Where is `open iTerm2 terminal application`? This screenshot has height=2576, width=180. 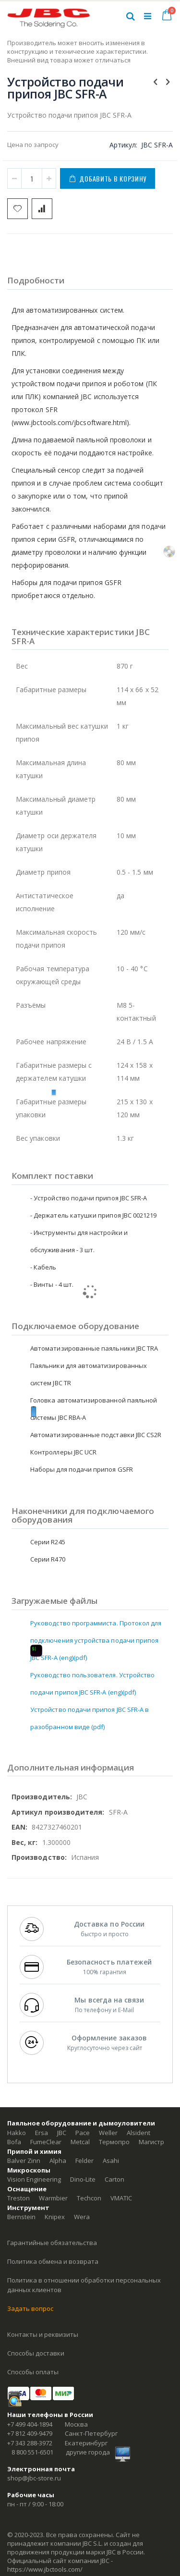 open iTerm2 terminal application is located at coordinates (36, 1650).